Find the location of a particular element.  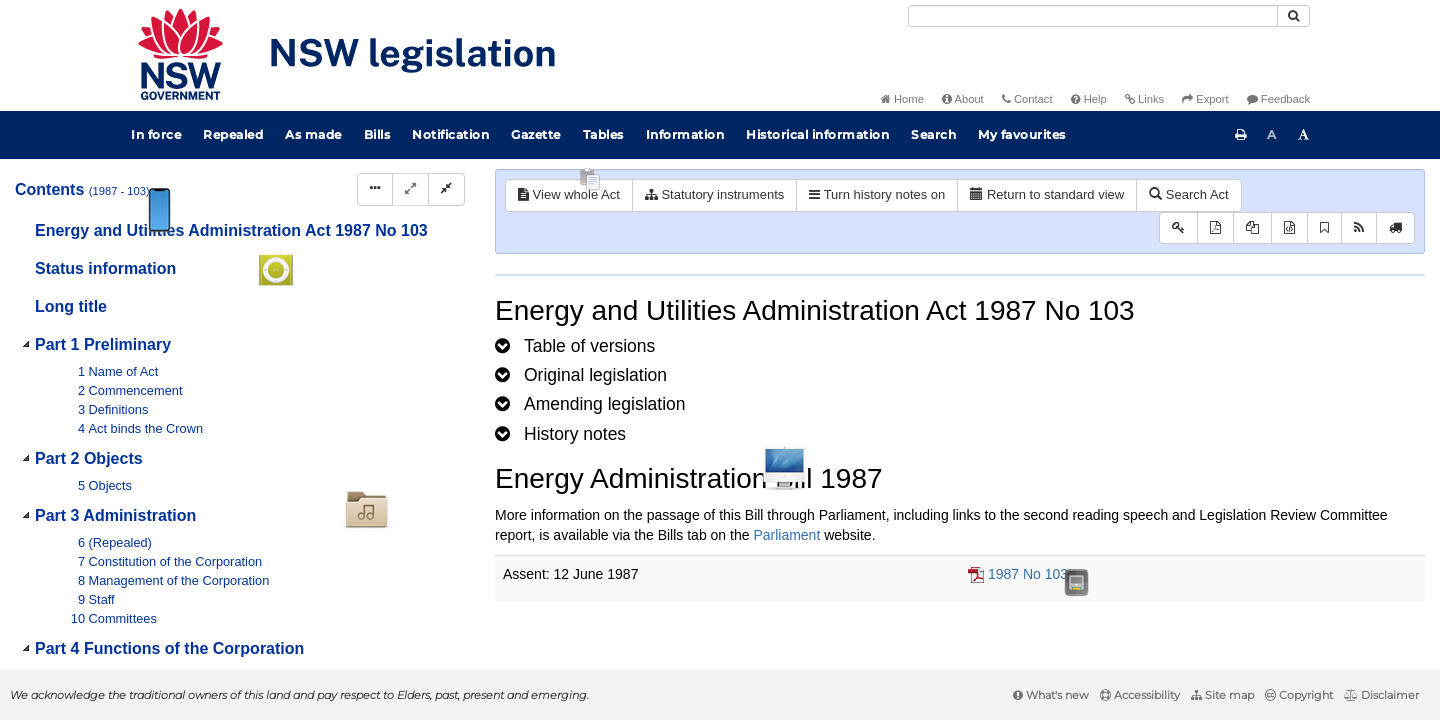

represents a connected iPhone 11 device is located at coordinates (159, 210).